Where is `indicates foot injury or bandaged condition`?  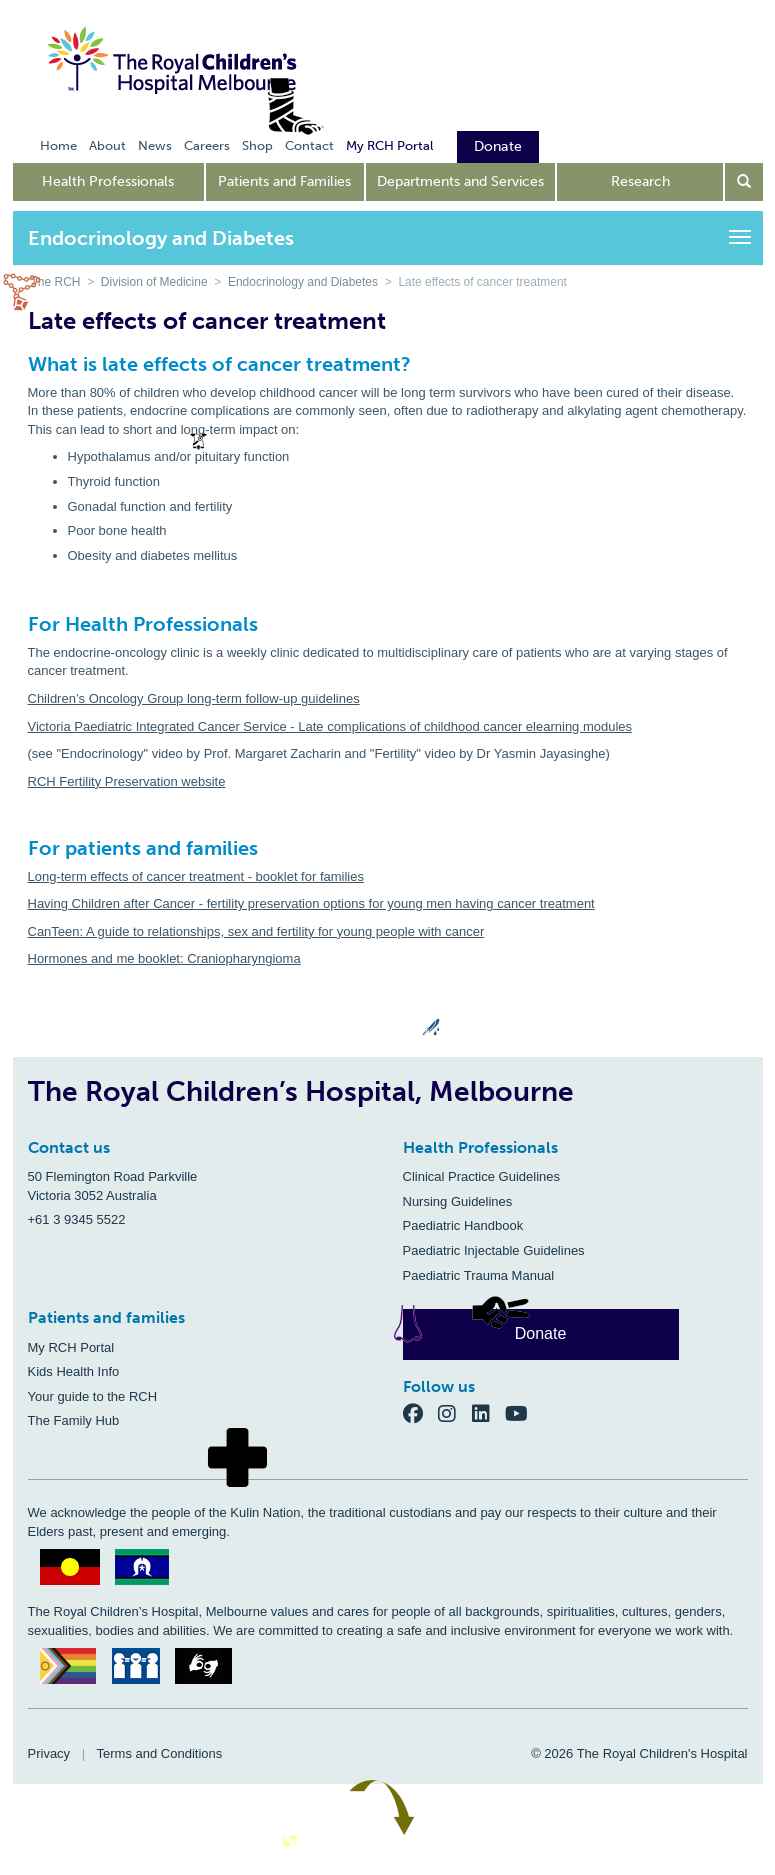 indicates foot injury or bandaged condition is located at coordinates (295, 106).